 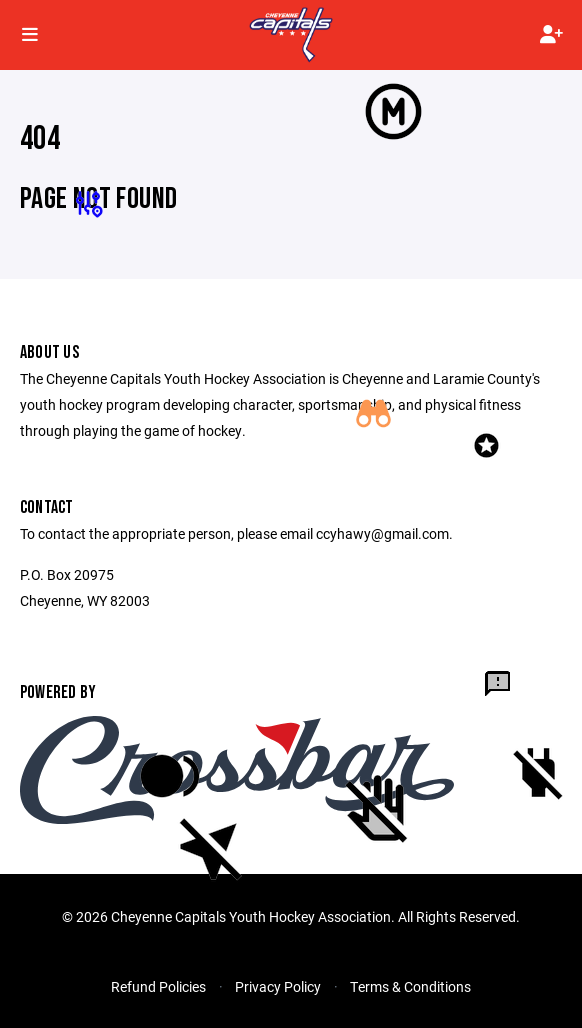 I want to click on indicates a failed or undelivered text message, so click(x=498, y=684).